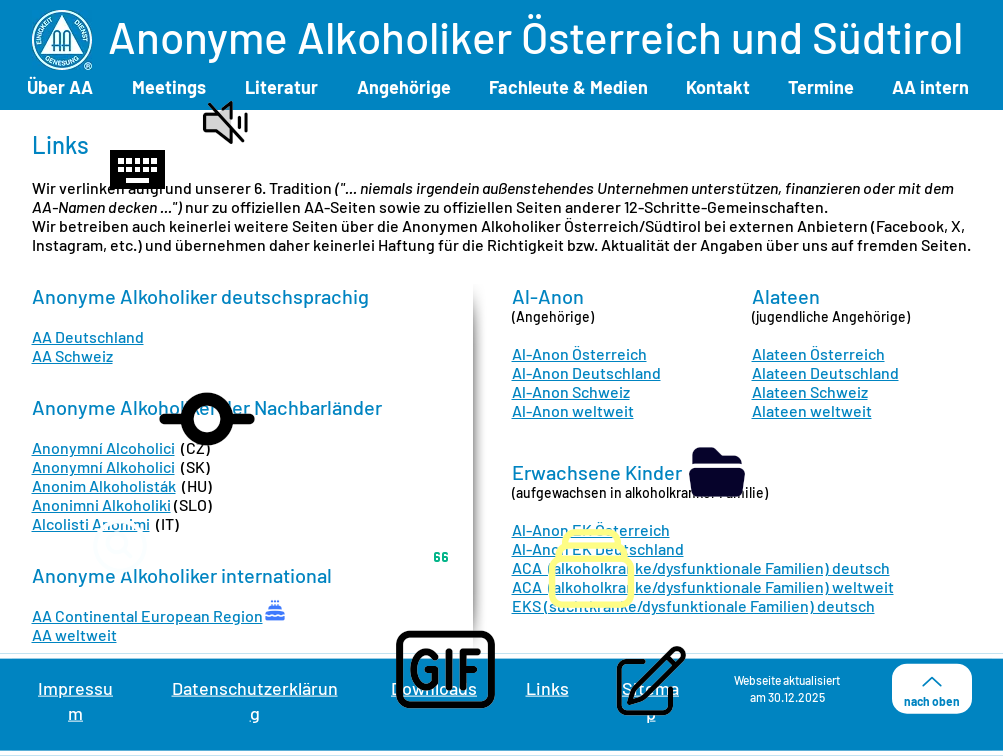  I want to click on open folder to view contents, so click(717, 472).